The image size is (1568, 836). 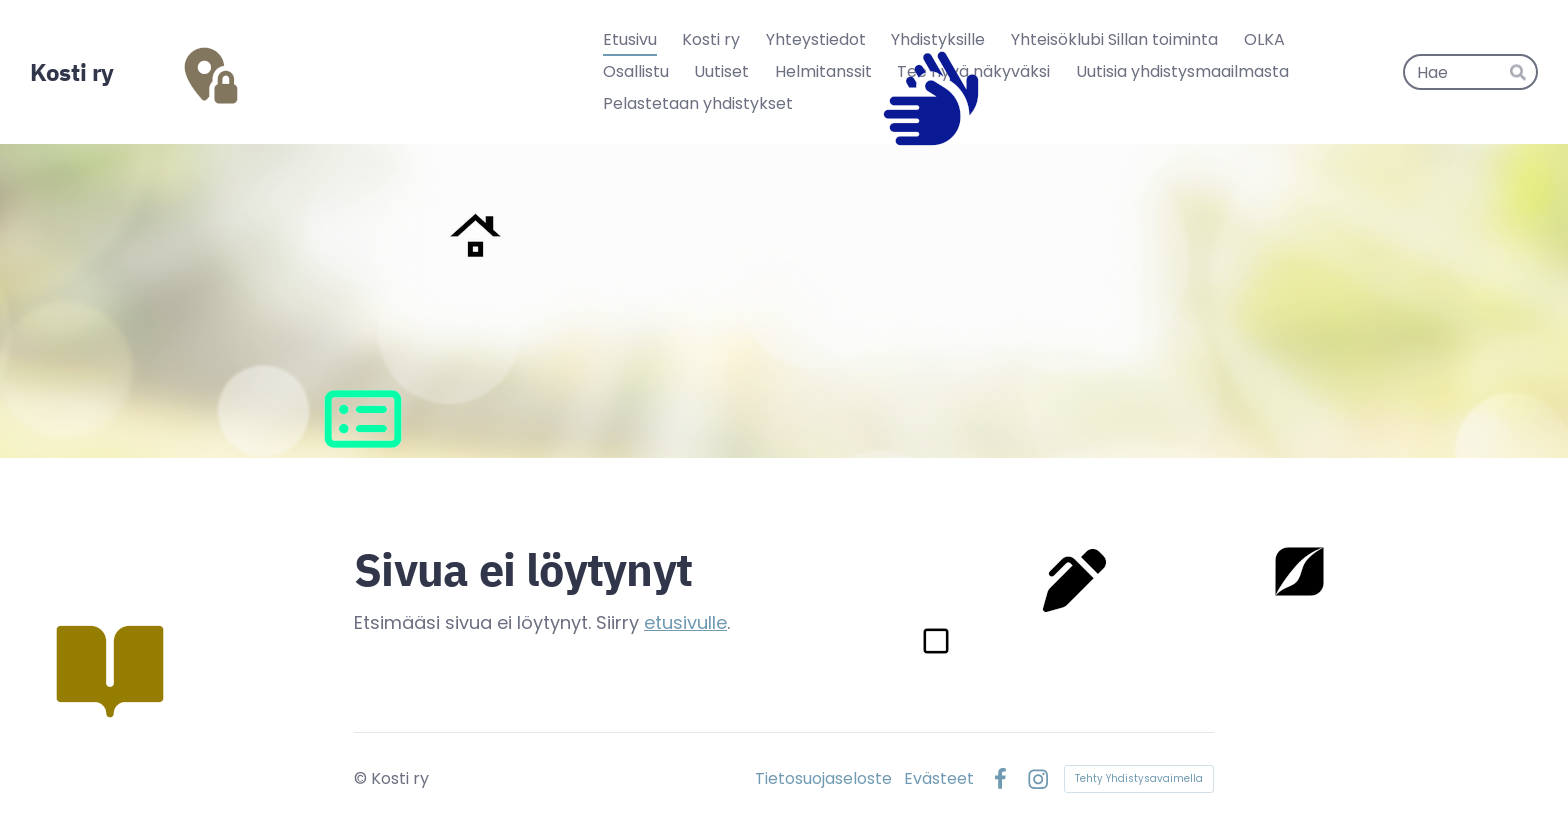 I want to click on open reading mode or e-reader, so click(x=110, y=664).